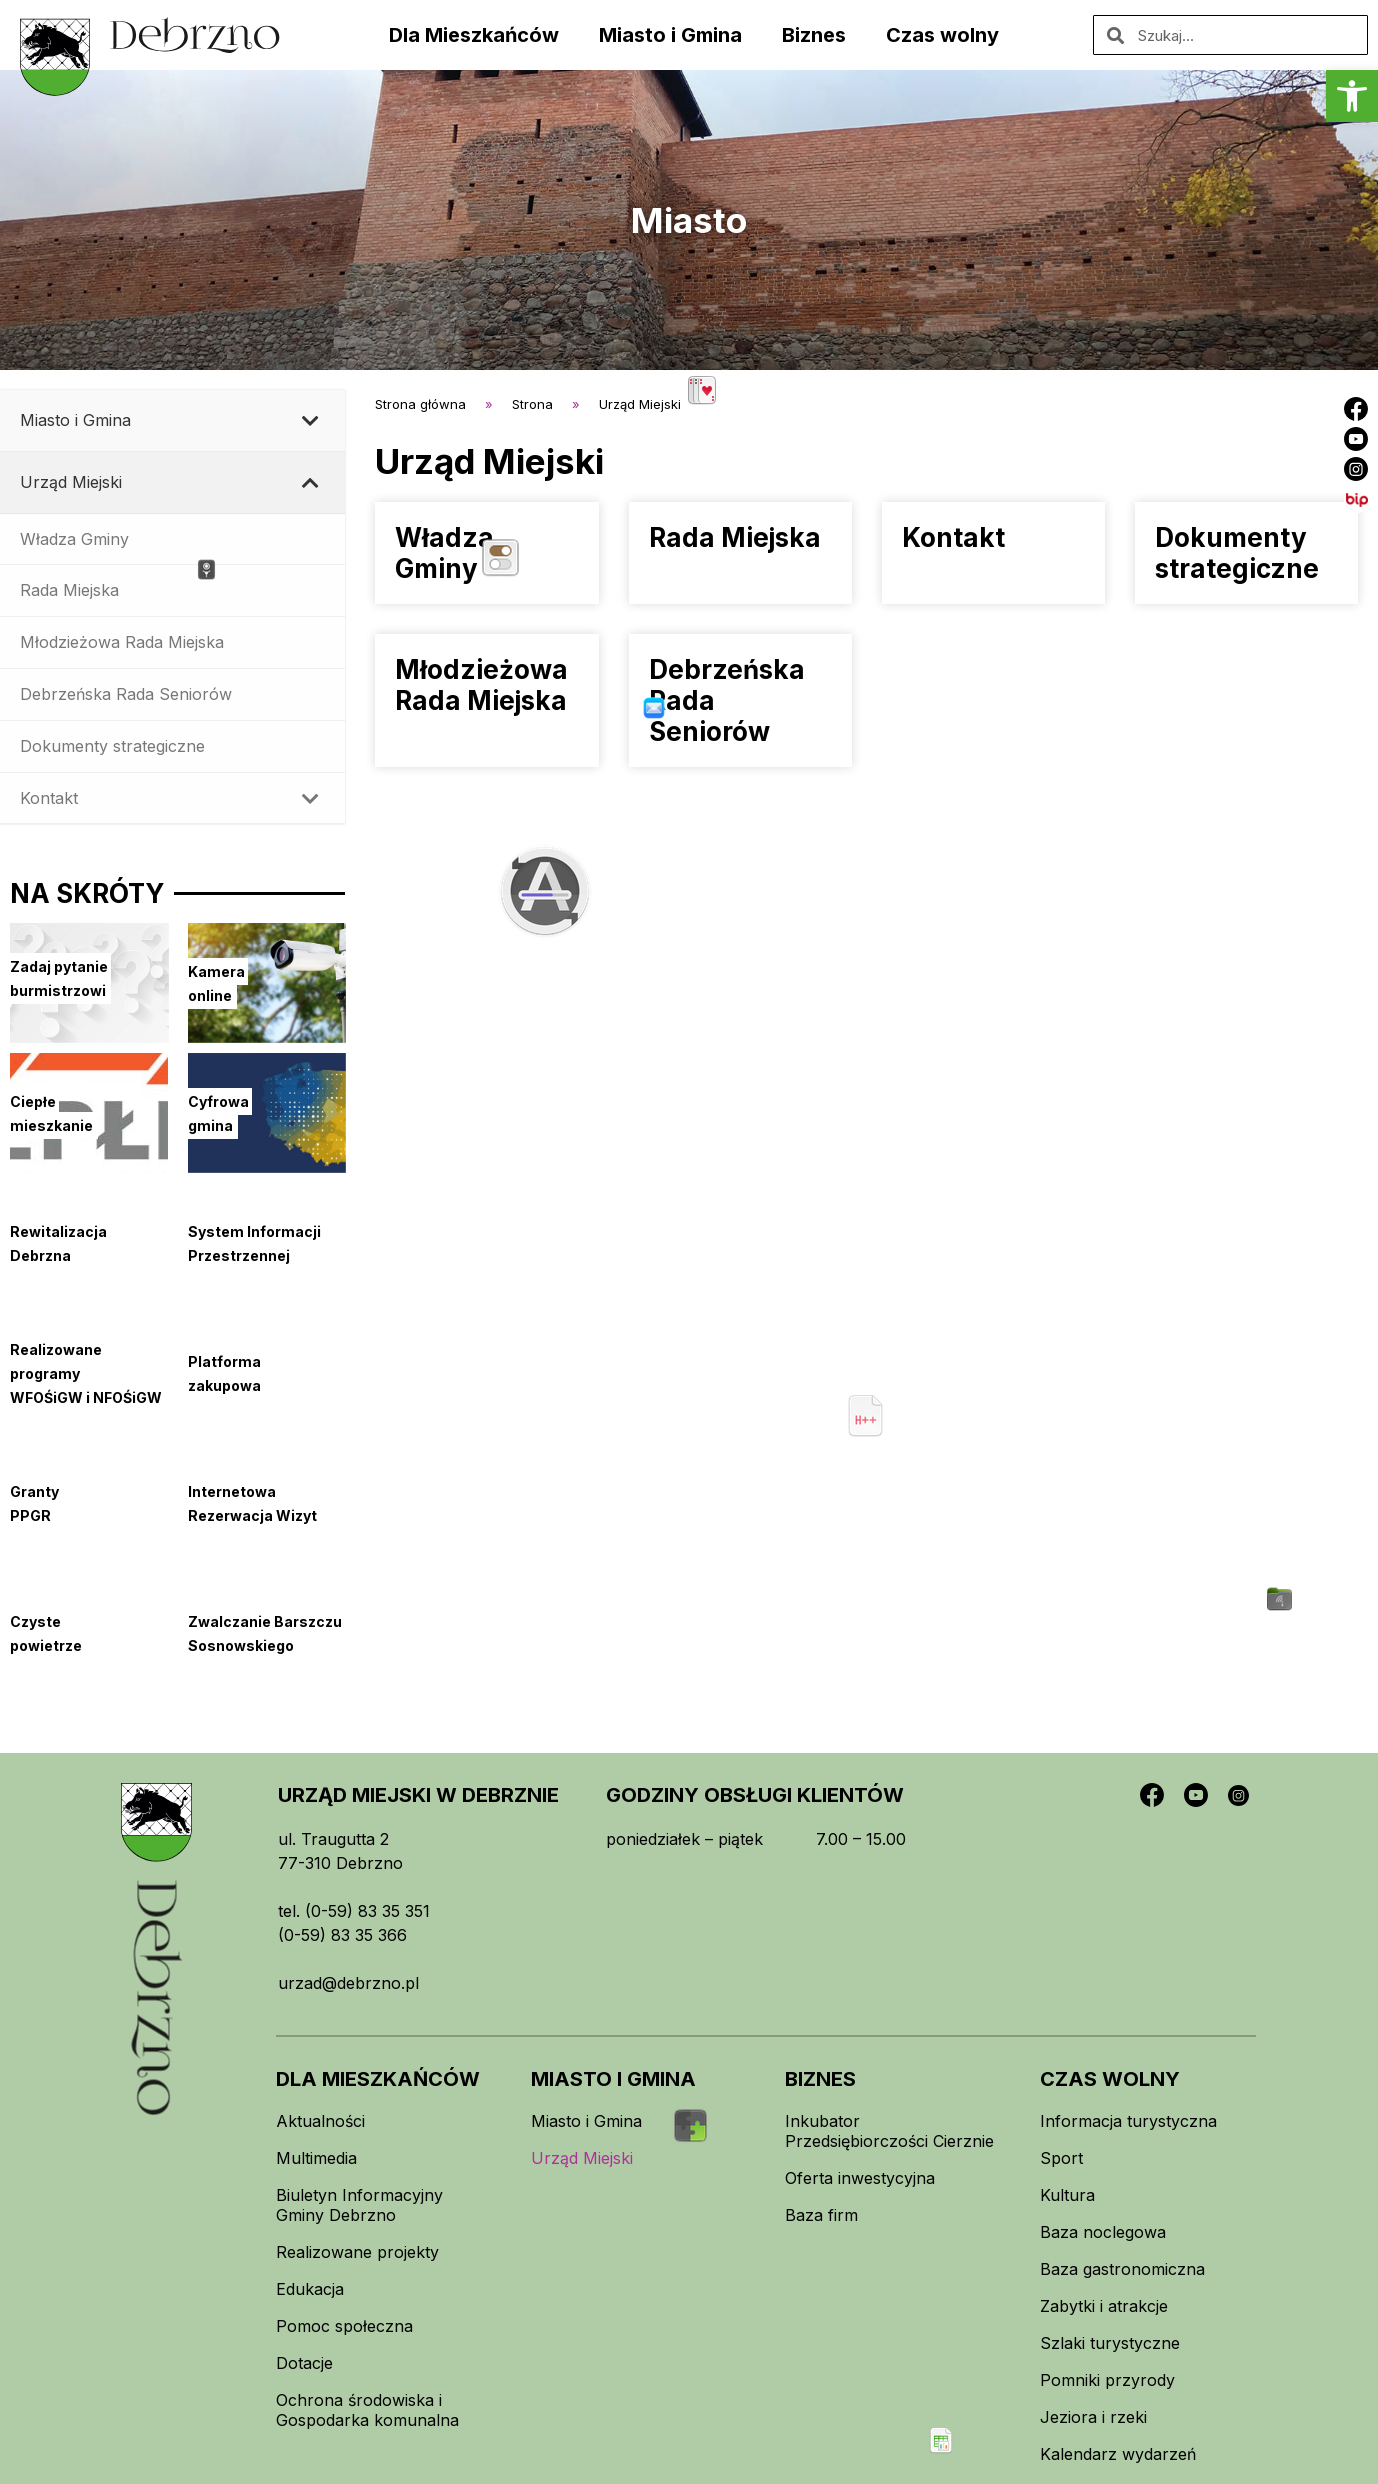  I want to click on open system tweaks or customization settings, so click(500, 557).